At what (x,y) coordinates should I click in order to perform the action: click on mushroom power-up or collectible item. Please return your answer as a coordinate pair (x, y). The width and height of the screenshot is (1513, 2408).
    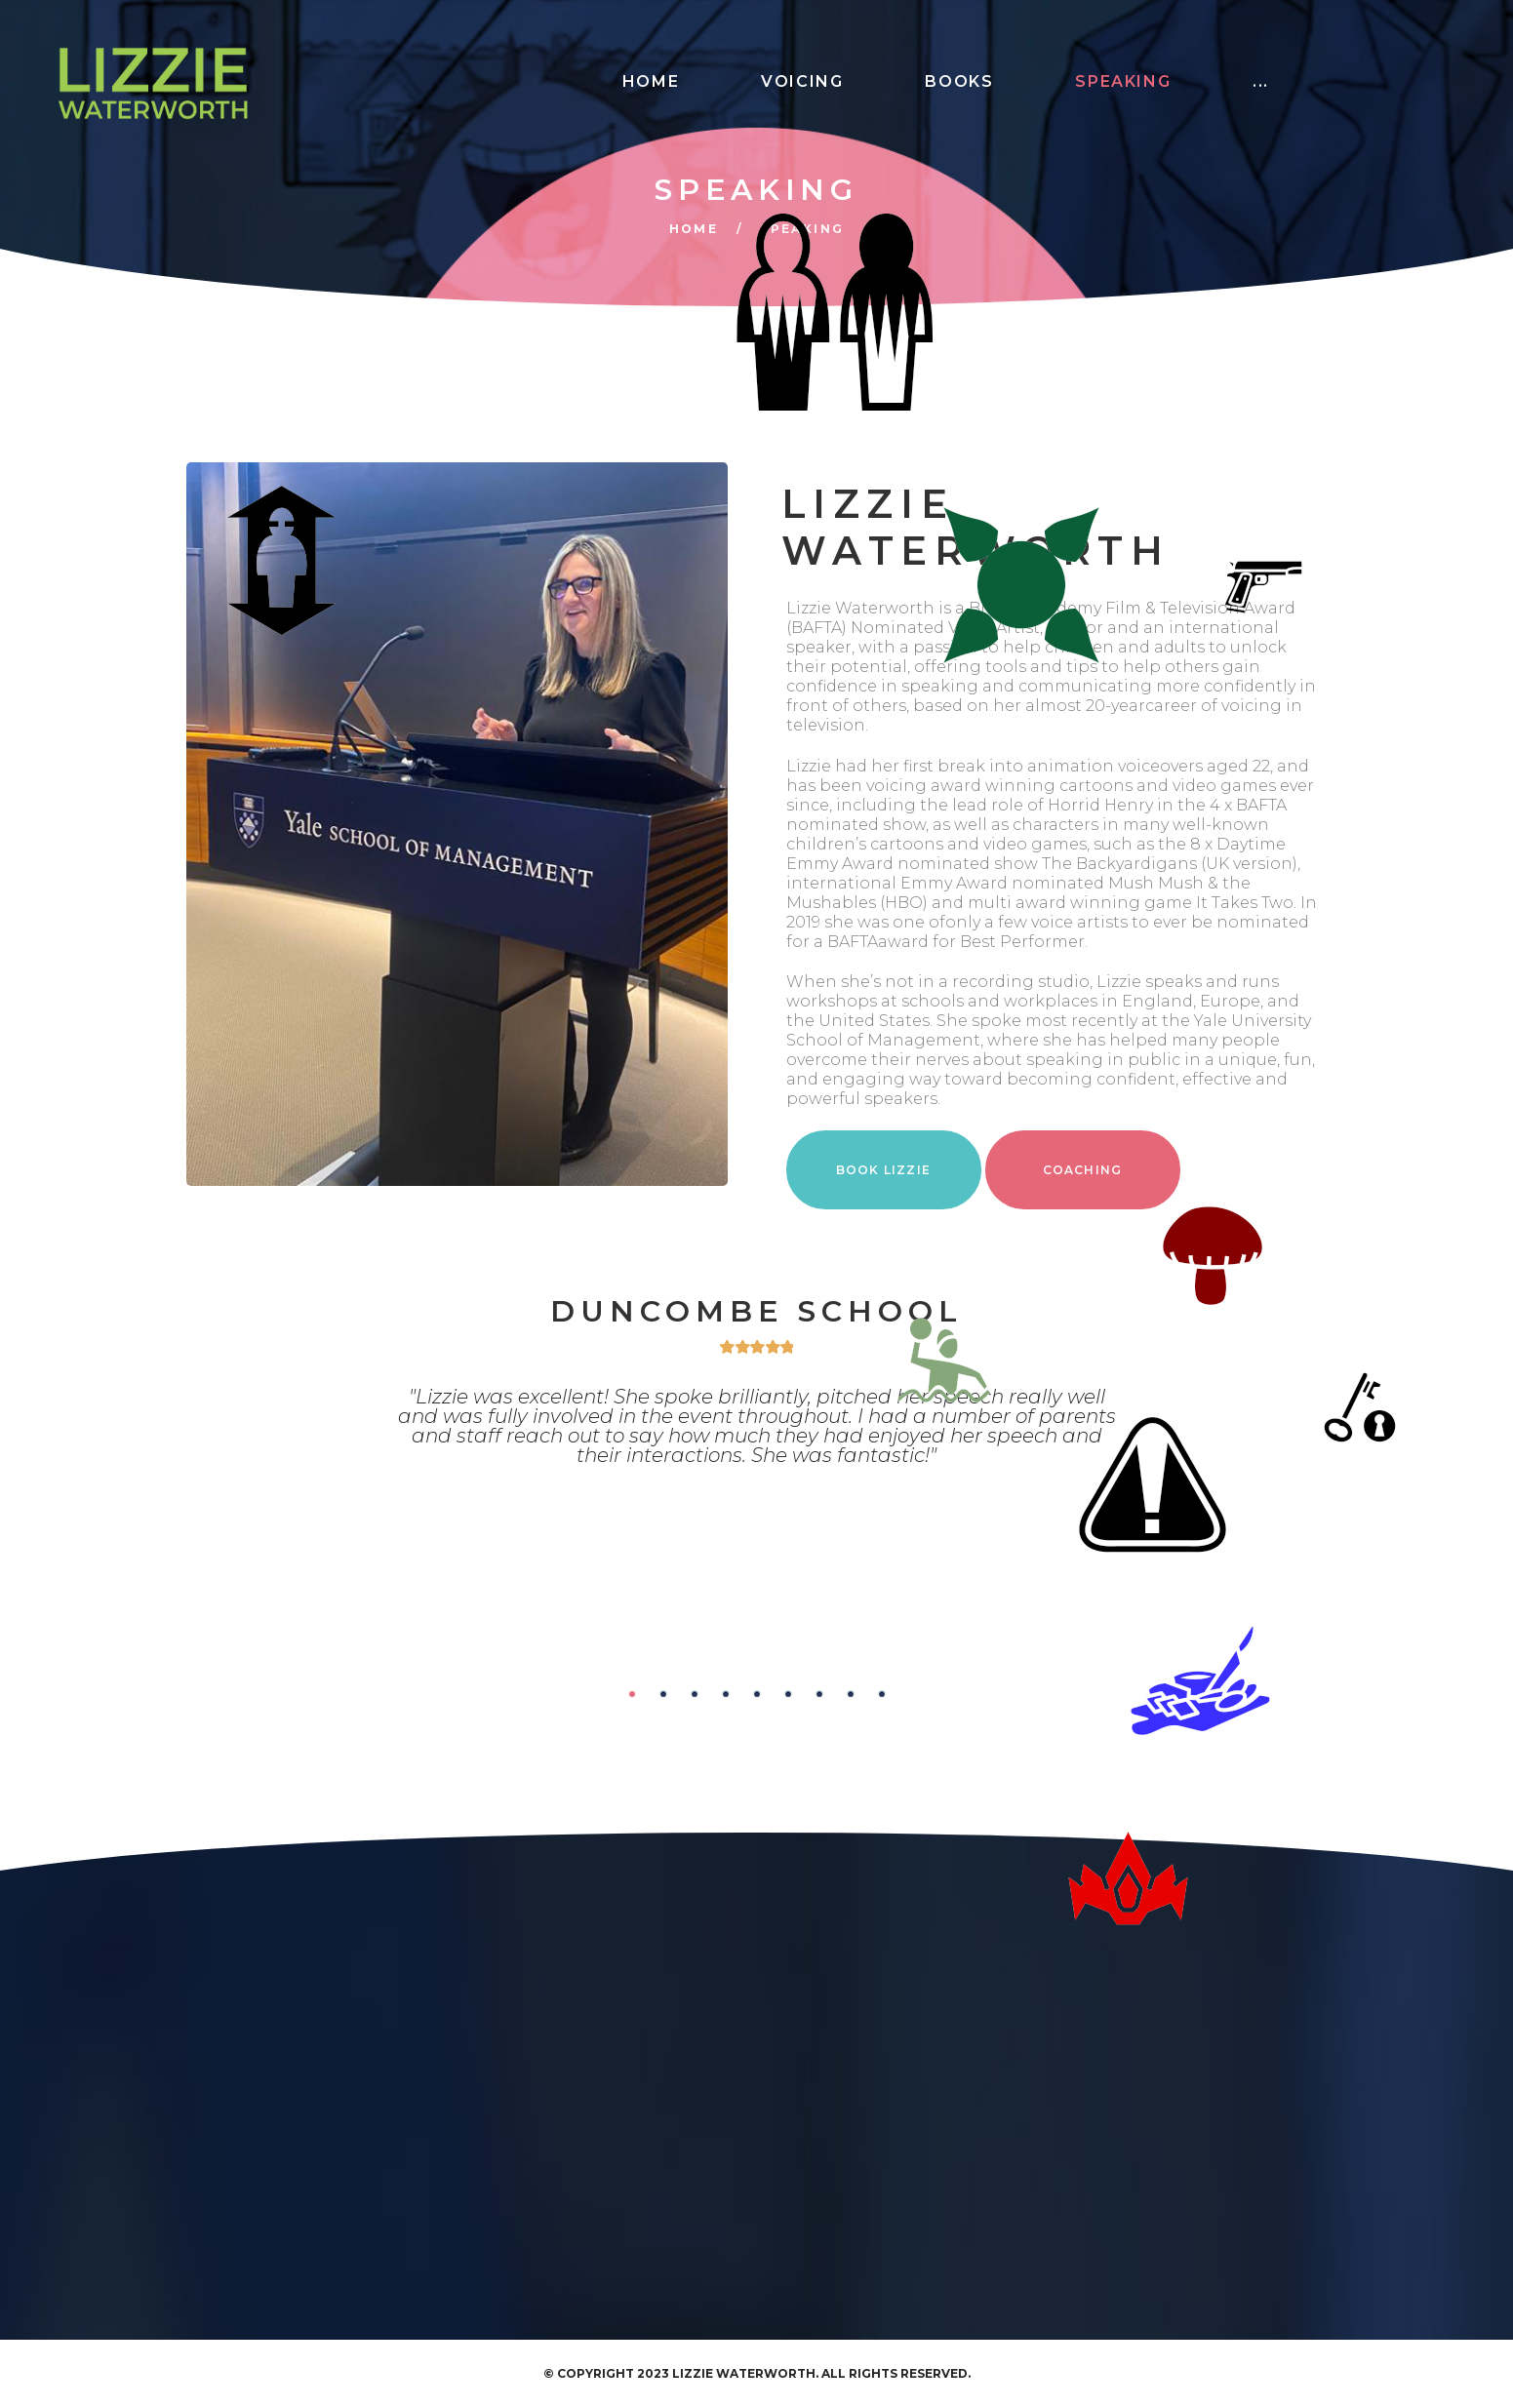
    Looking at the image, I should click on (1212, 1254).